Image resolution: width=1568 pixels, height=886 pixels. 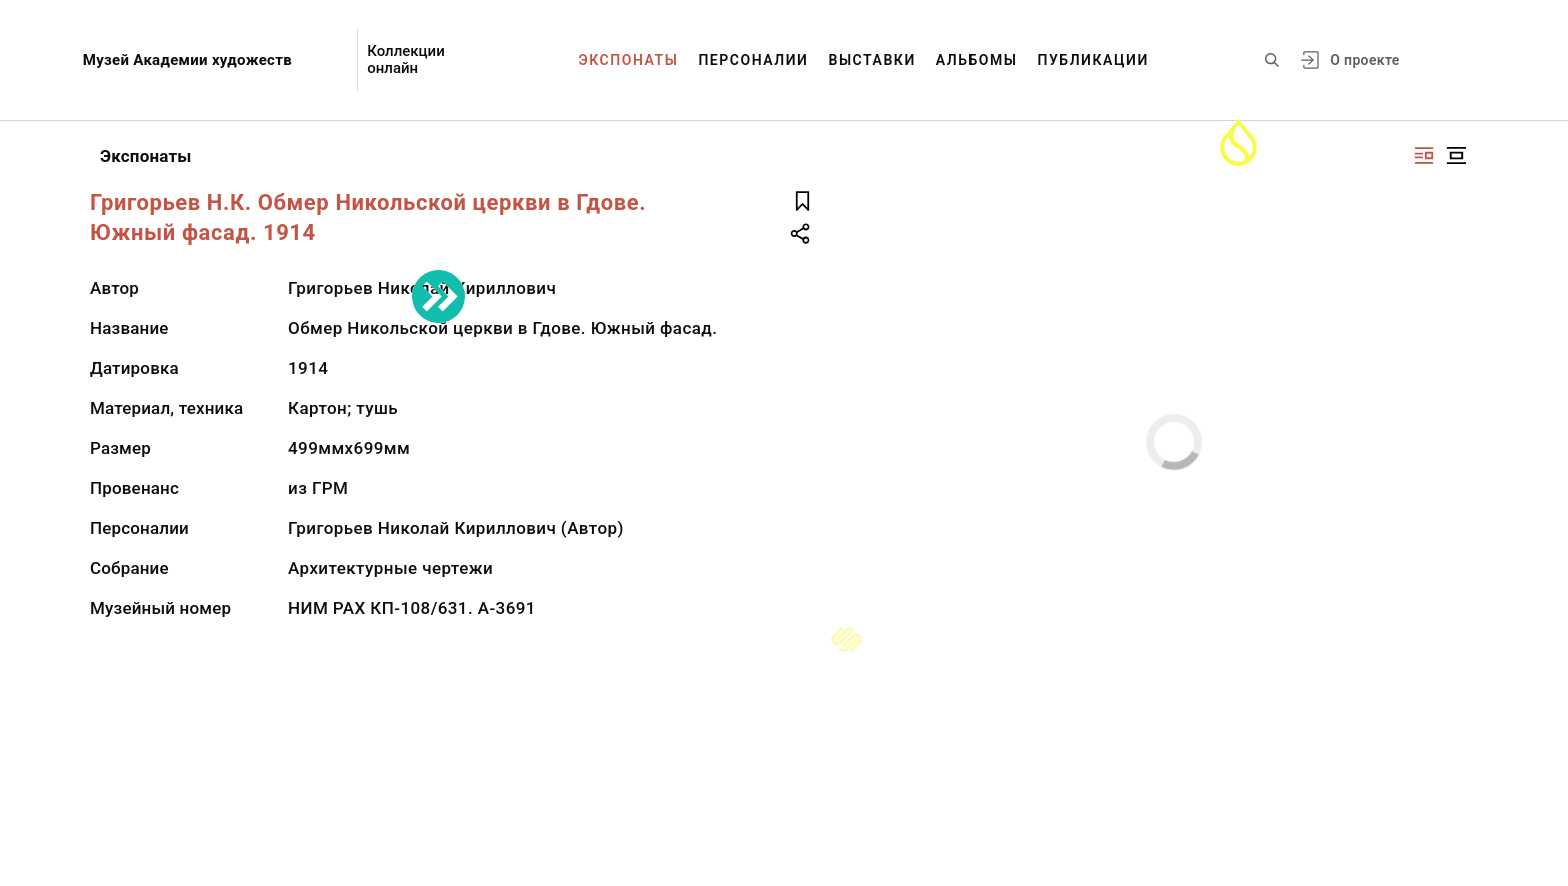 I want to click on esbuild JavaScript bundler logo, so click(x=438, y=296).